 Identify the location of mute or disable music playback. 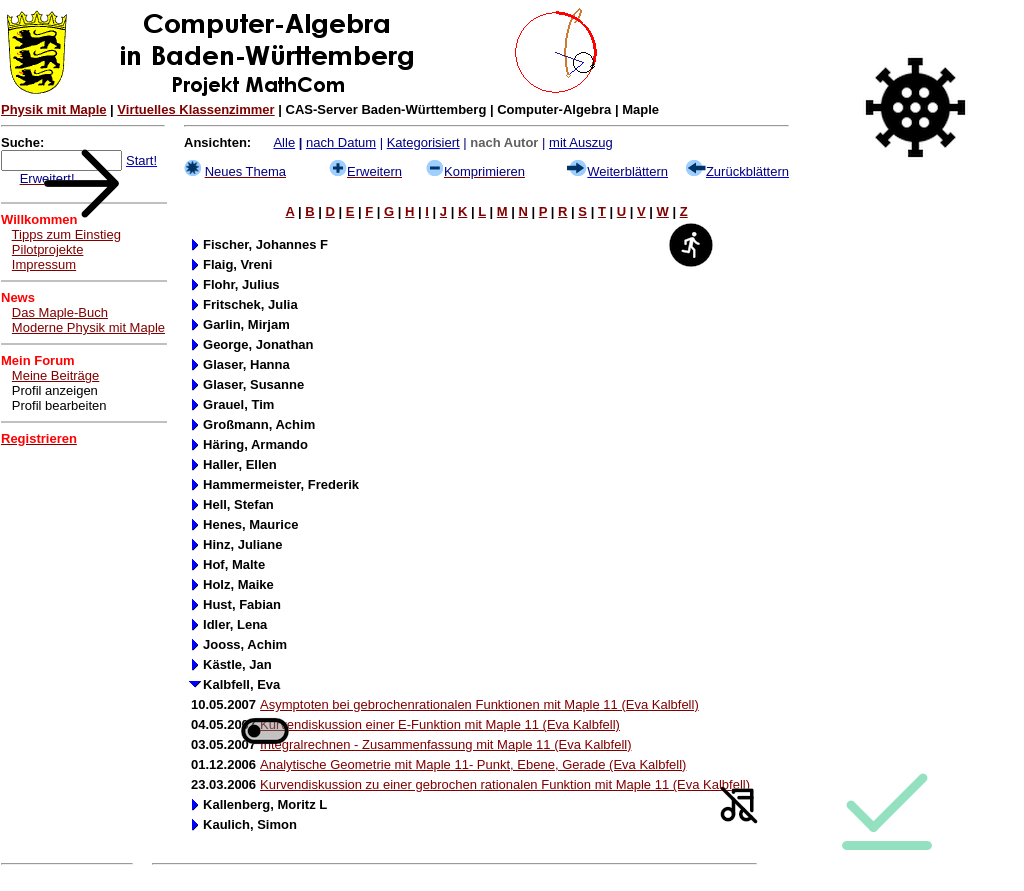
(739, 805).